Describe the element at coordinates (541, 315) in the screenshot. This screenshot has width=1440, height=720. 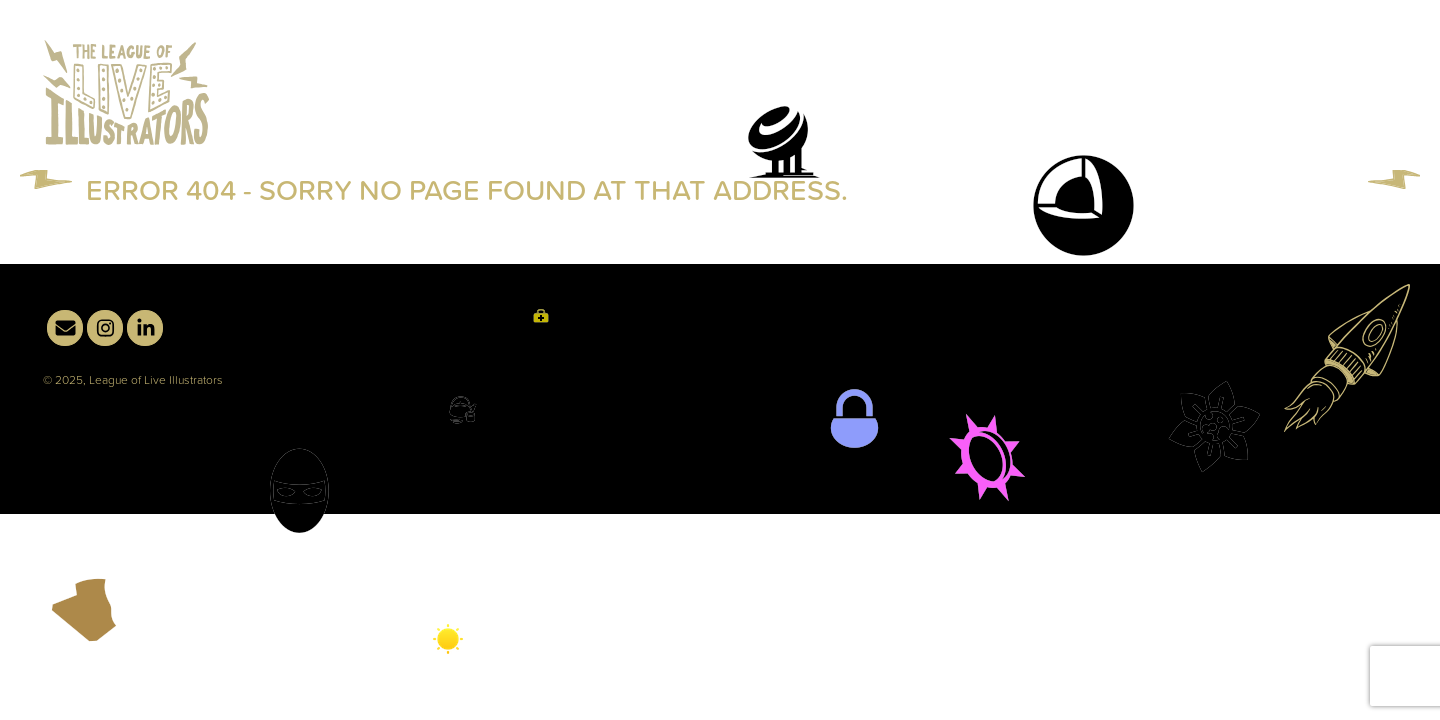
I see `access health or medical features` at that location.